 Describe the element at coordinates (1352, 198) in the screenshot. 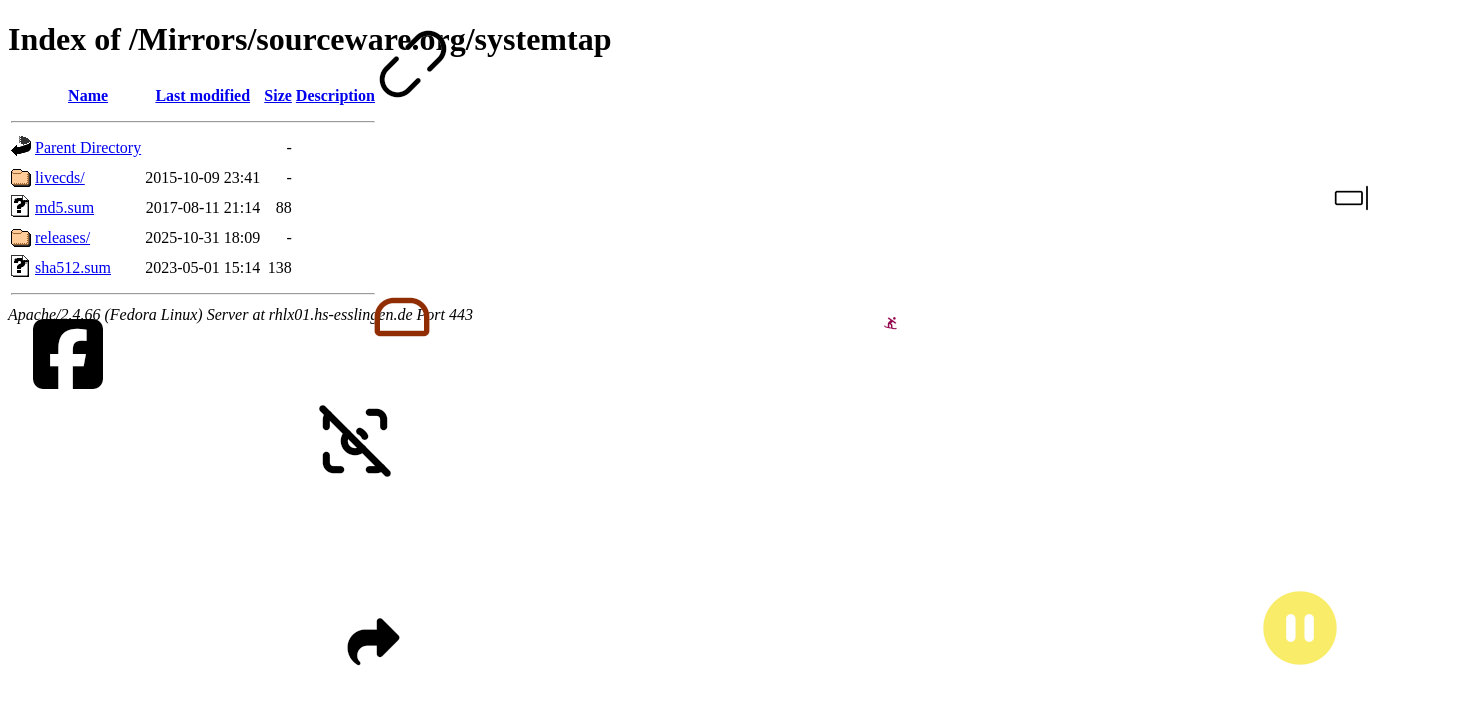

I see `align content to the right` at that location.